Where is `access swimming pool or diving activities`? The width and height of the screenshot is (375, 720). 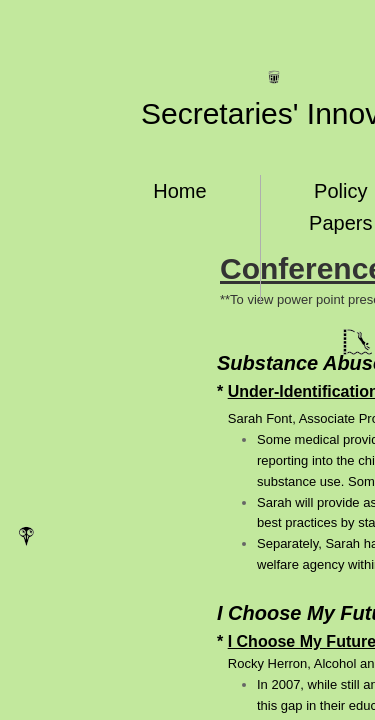 access swimming pool or diving activities is located at coordinates (357, 340).